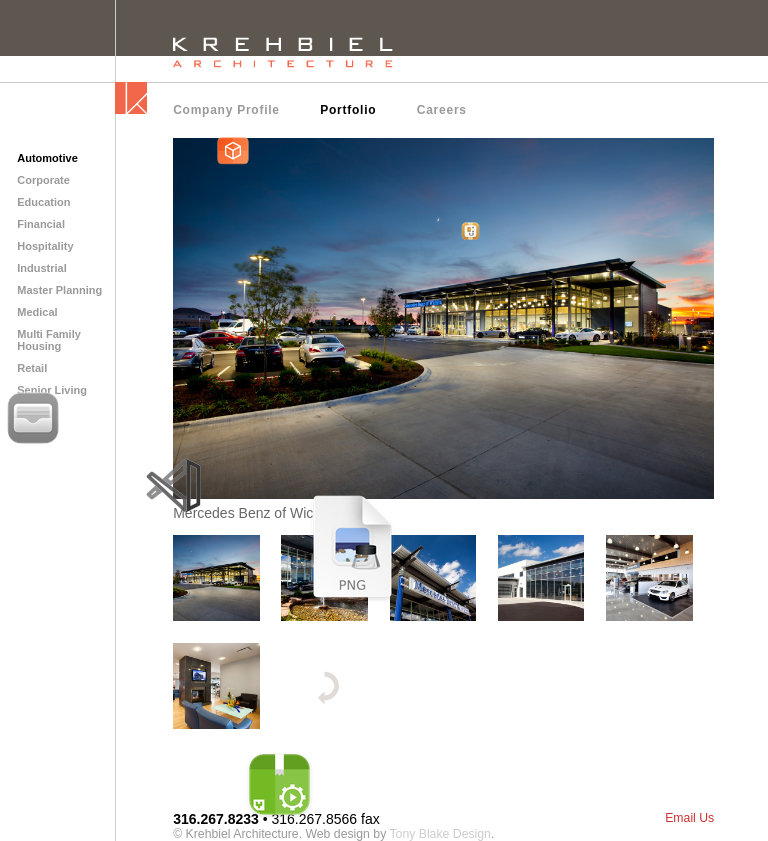 Image resolution: width=768 pixels, height=841 pixels. Describe the element at coordinates (173, 485) in the screenshot. I see `open visual studio code` at that location.